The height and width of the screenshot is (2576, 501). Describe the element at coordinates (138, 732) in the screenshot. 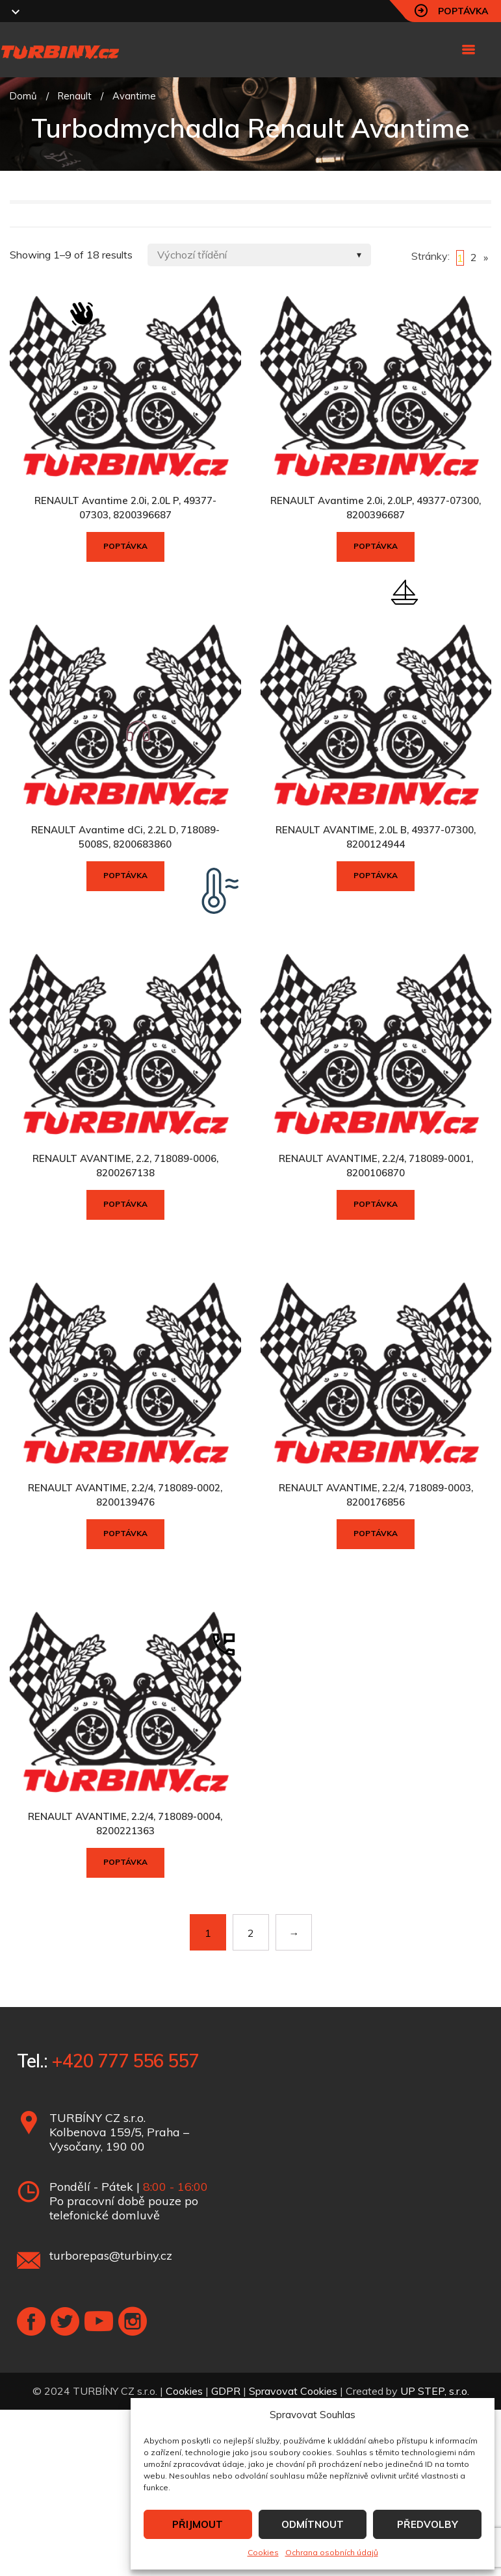

I see `listen to audio or music` at that location.